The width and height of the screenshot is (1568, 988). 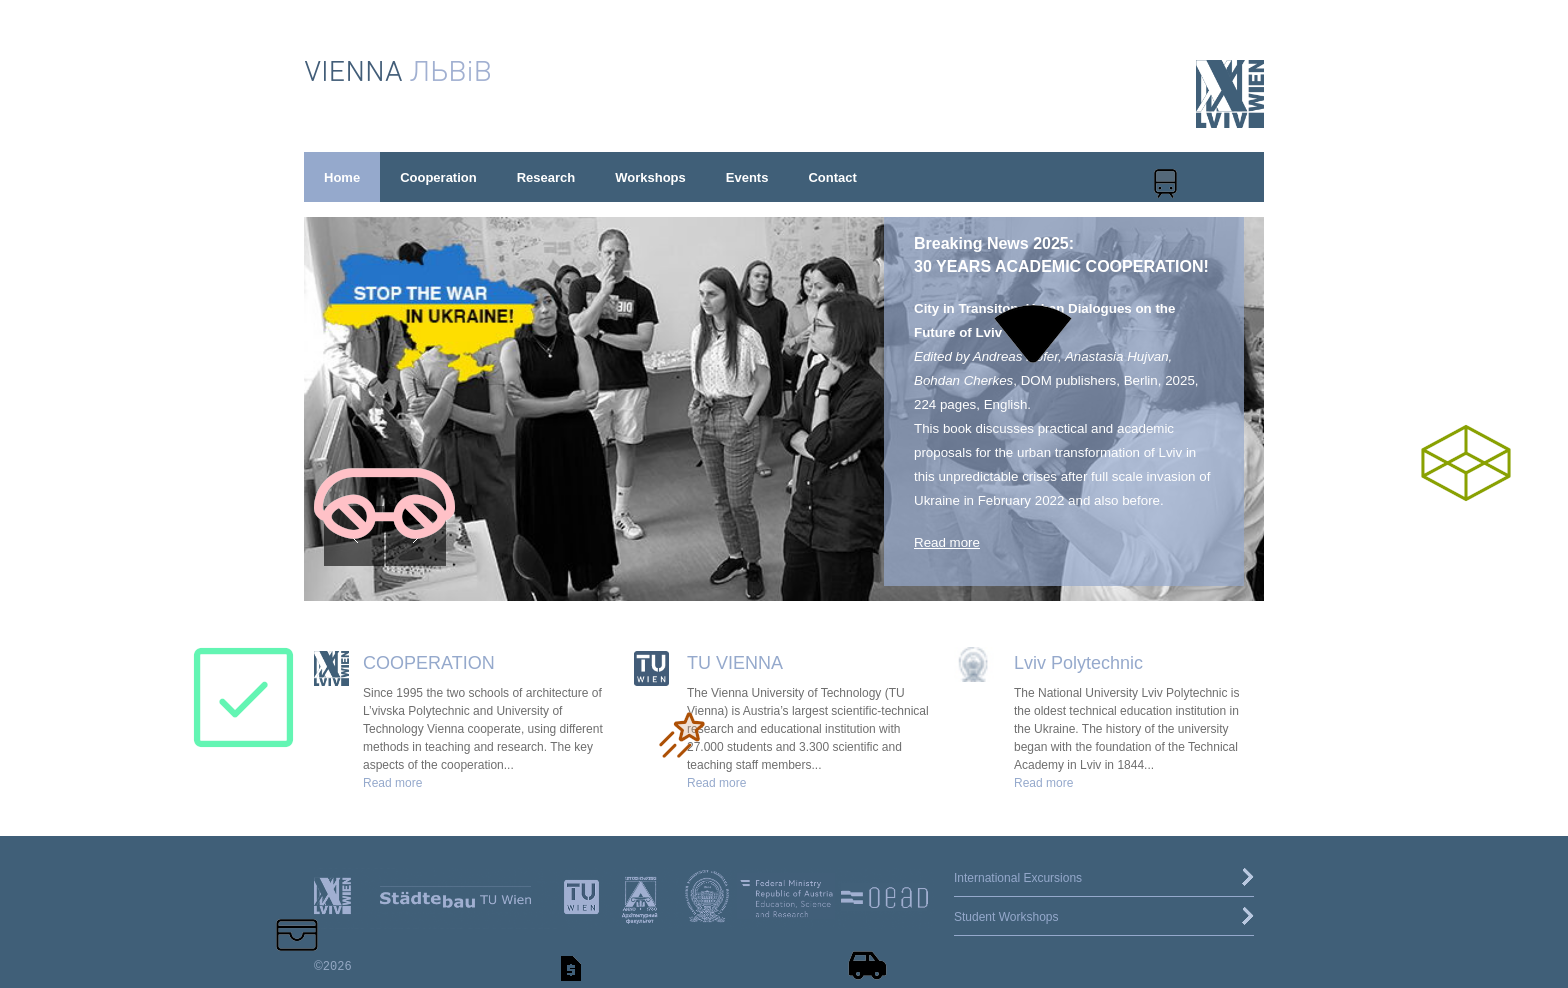 I want to click on open CodePen profile or project, so click(x=1466, y=463).